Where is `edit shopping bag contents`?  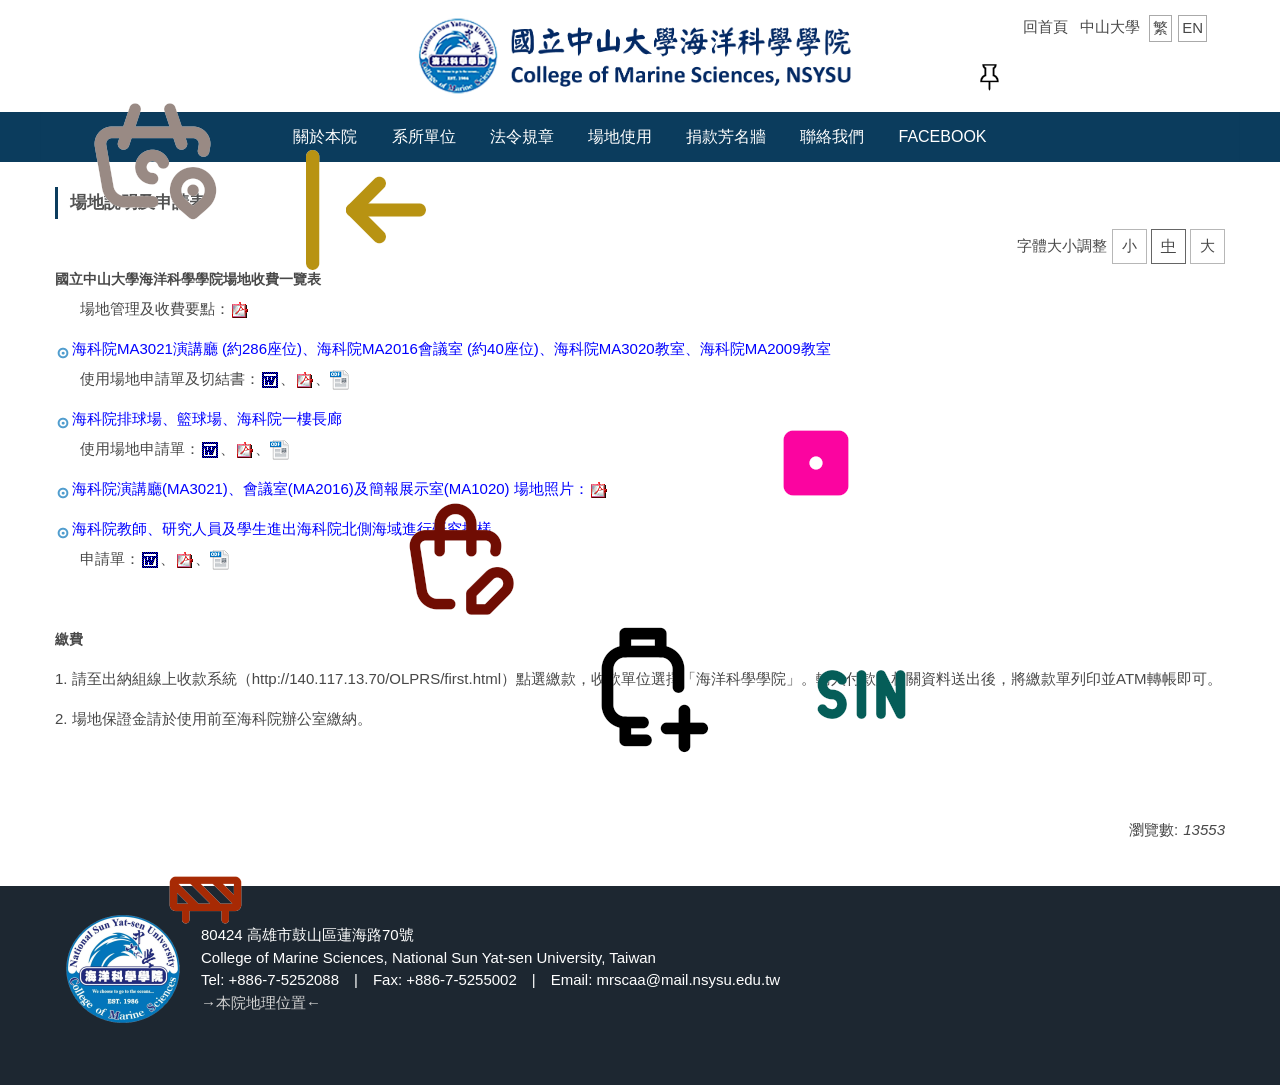
edit shopping bag contents is located at coordinates (455, 556).